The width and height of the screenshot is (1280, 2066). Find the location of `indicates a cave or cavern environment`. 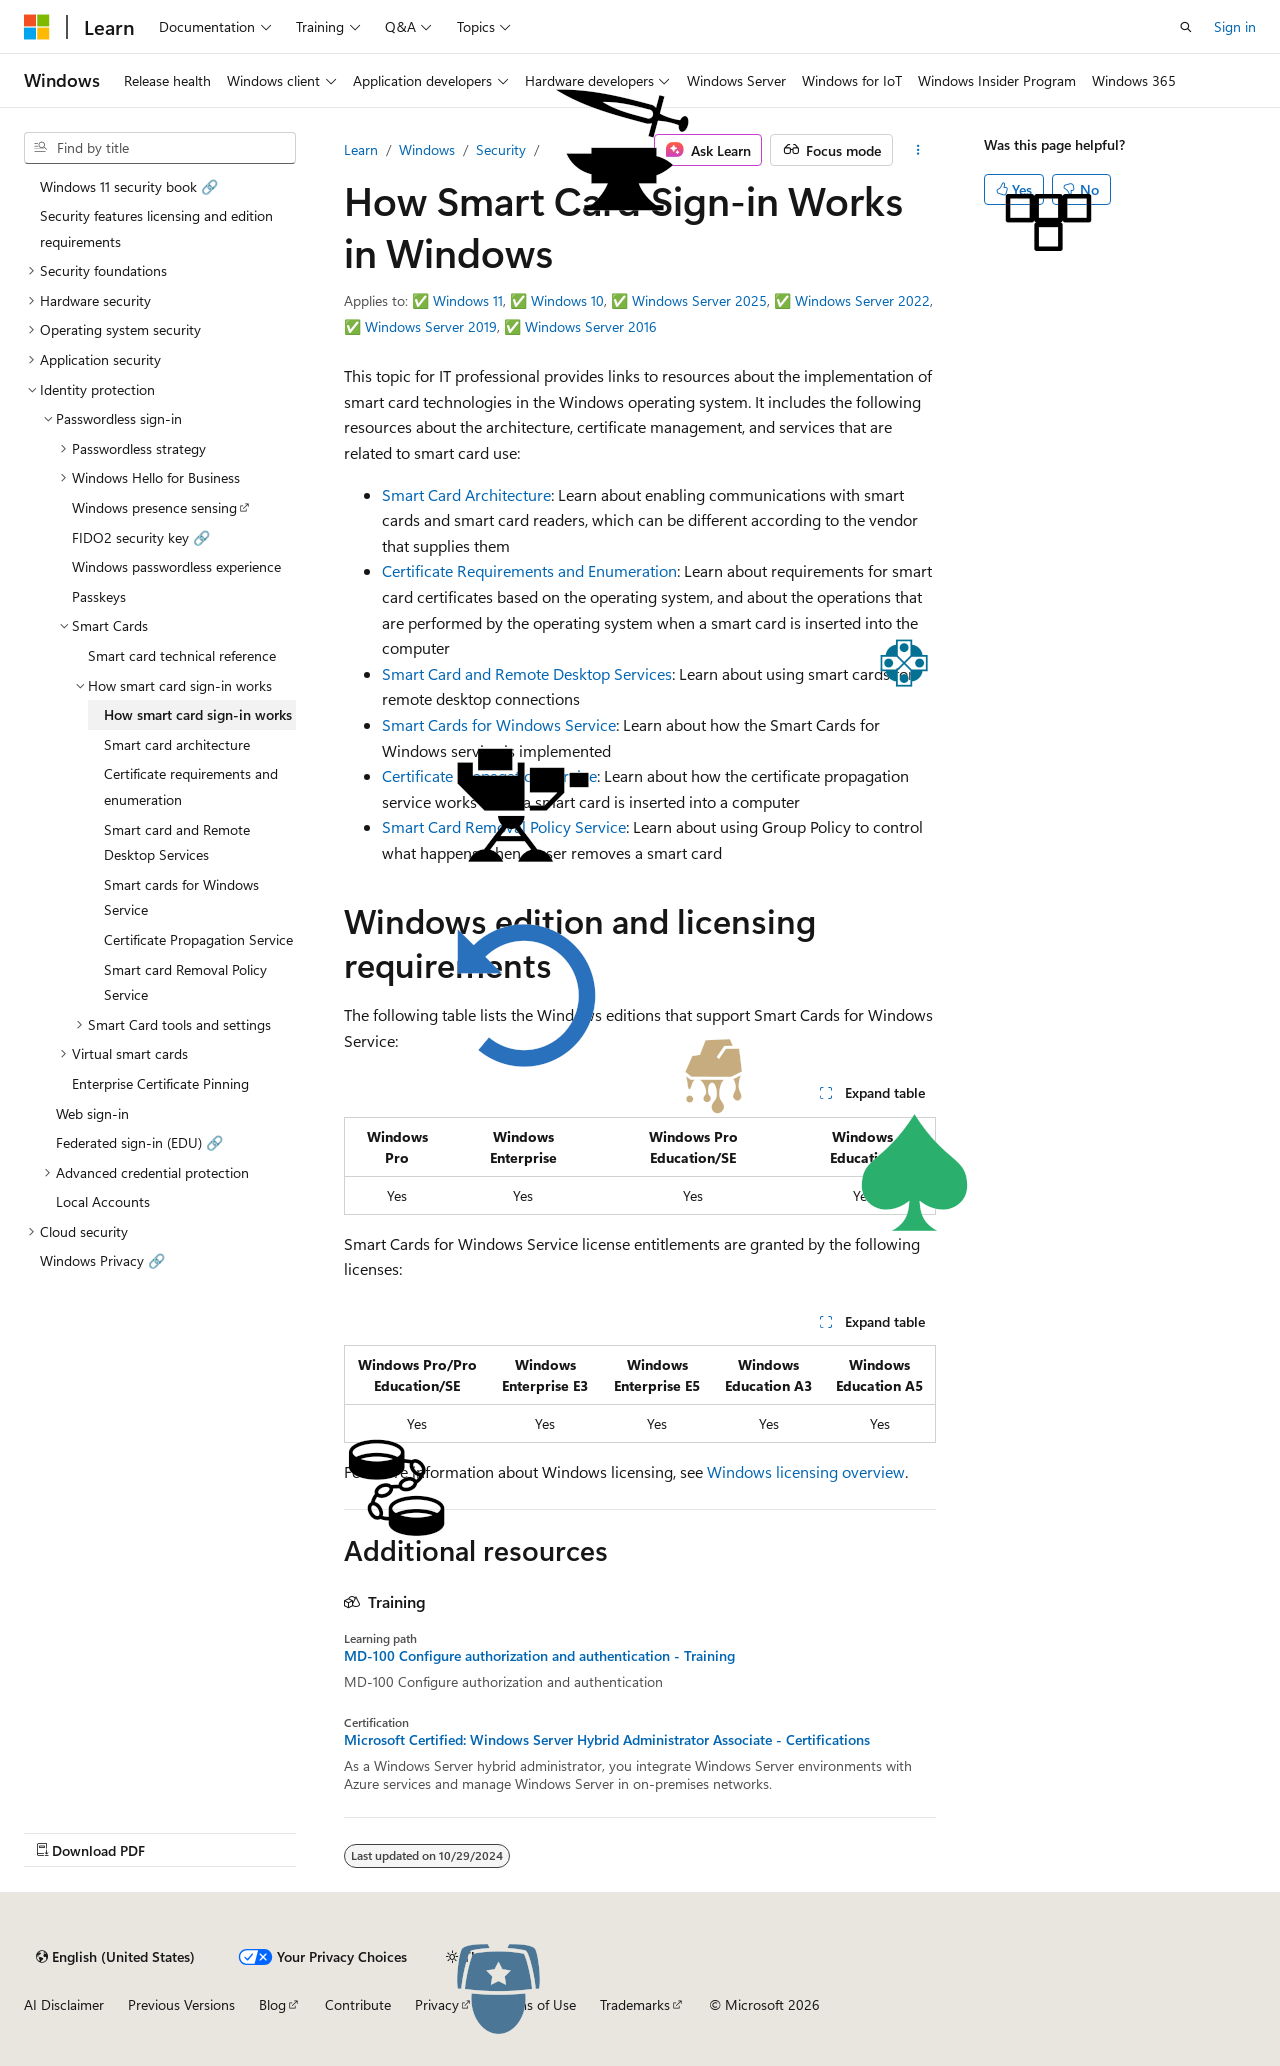

indicates a cave or cavern environment is located at coordinates (716, 1076).